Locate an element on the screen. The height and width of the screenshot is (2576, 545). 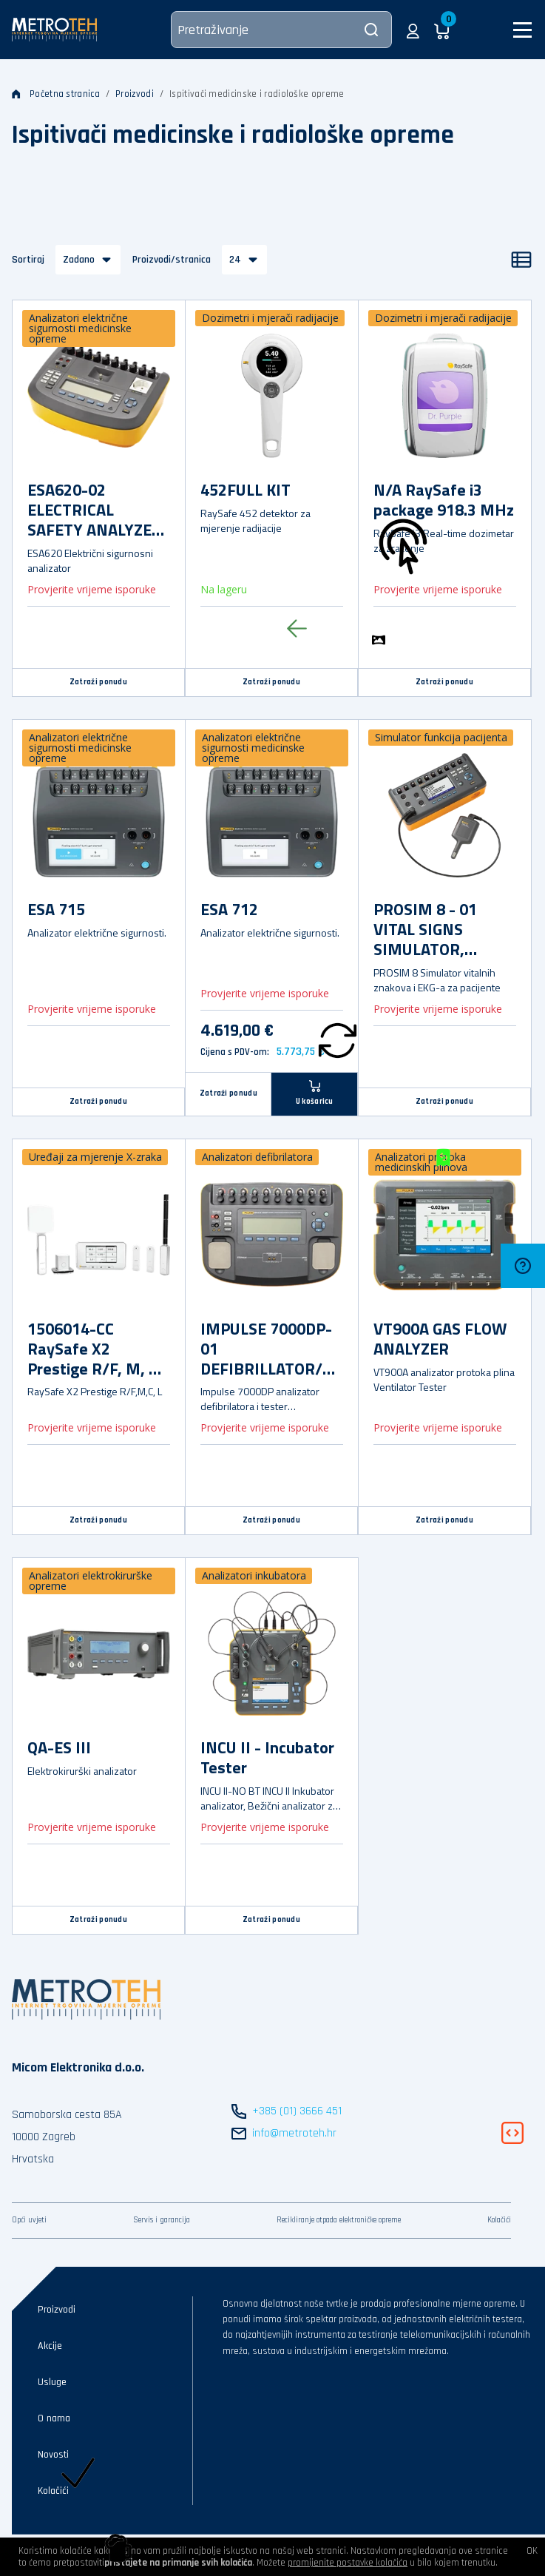
find nearby bars or pubs is located at coordinates (118, 2549).